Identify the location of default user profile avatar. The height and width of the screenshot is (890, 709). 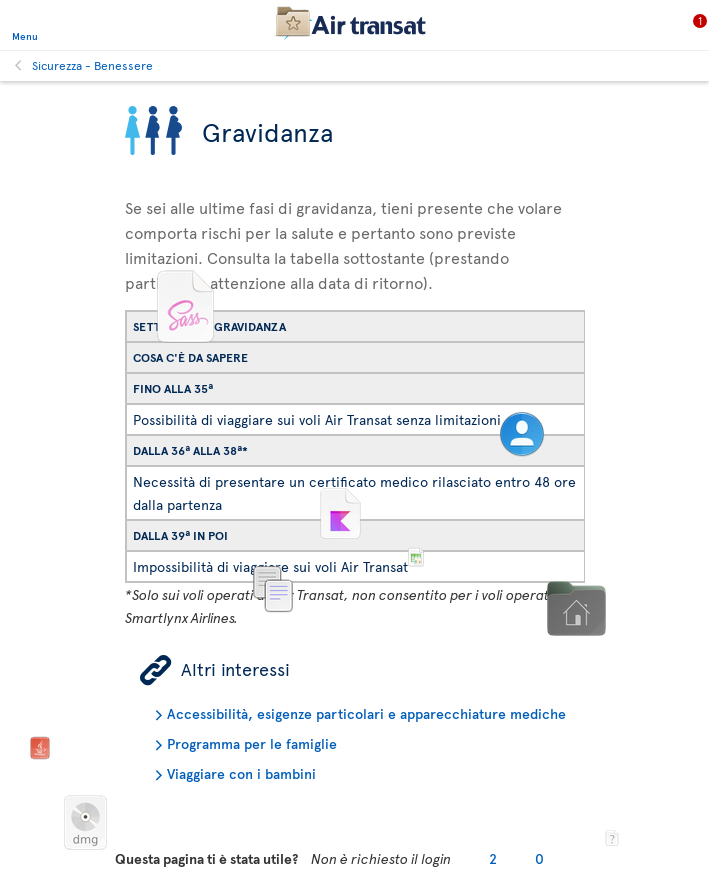
(522, 434).